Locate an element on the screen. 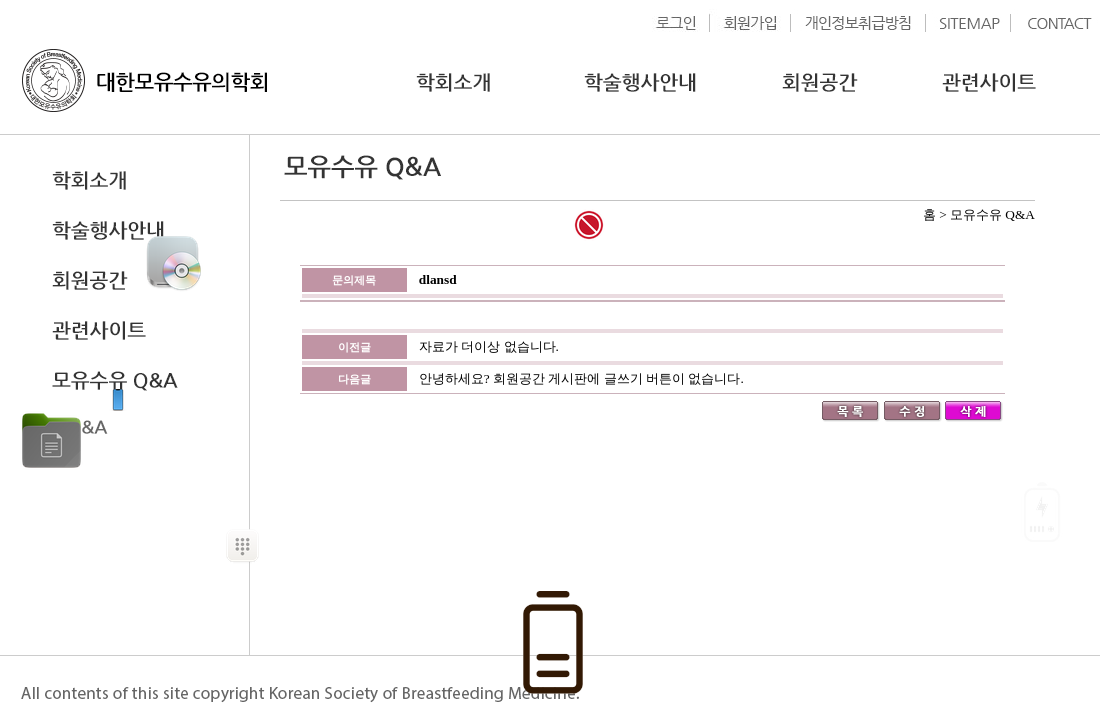  iPhone 13 device icon is located at coordinates (118, 400).